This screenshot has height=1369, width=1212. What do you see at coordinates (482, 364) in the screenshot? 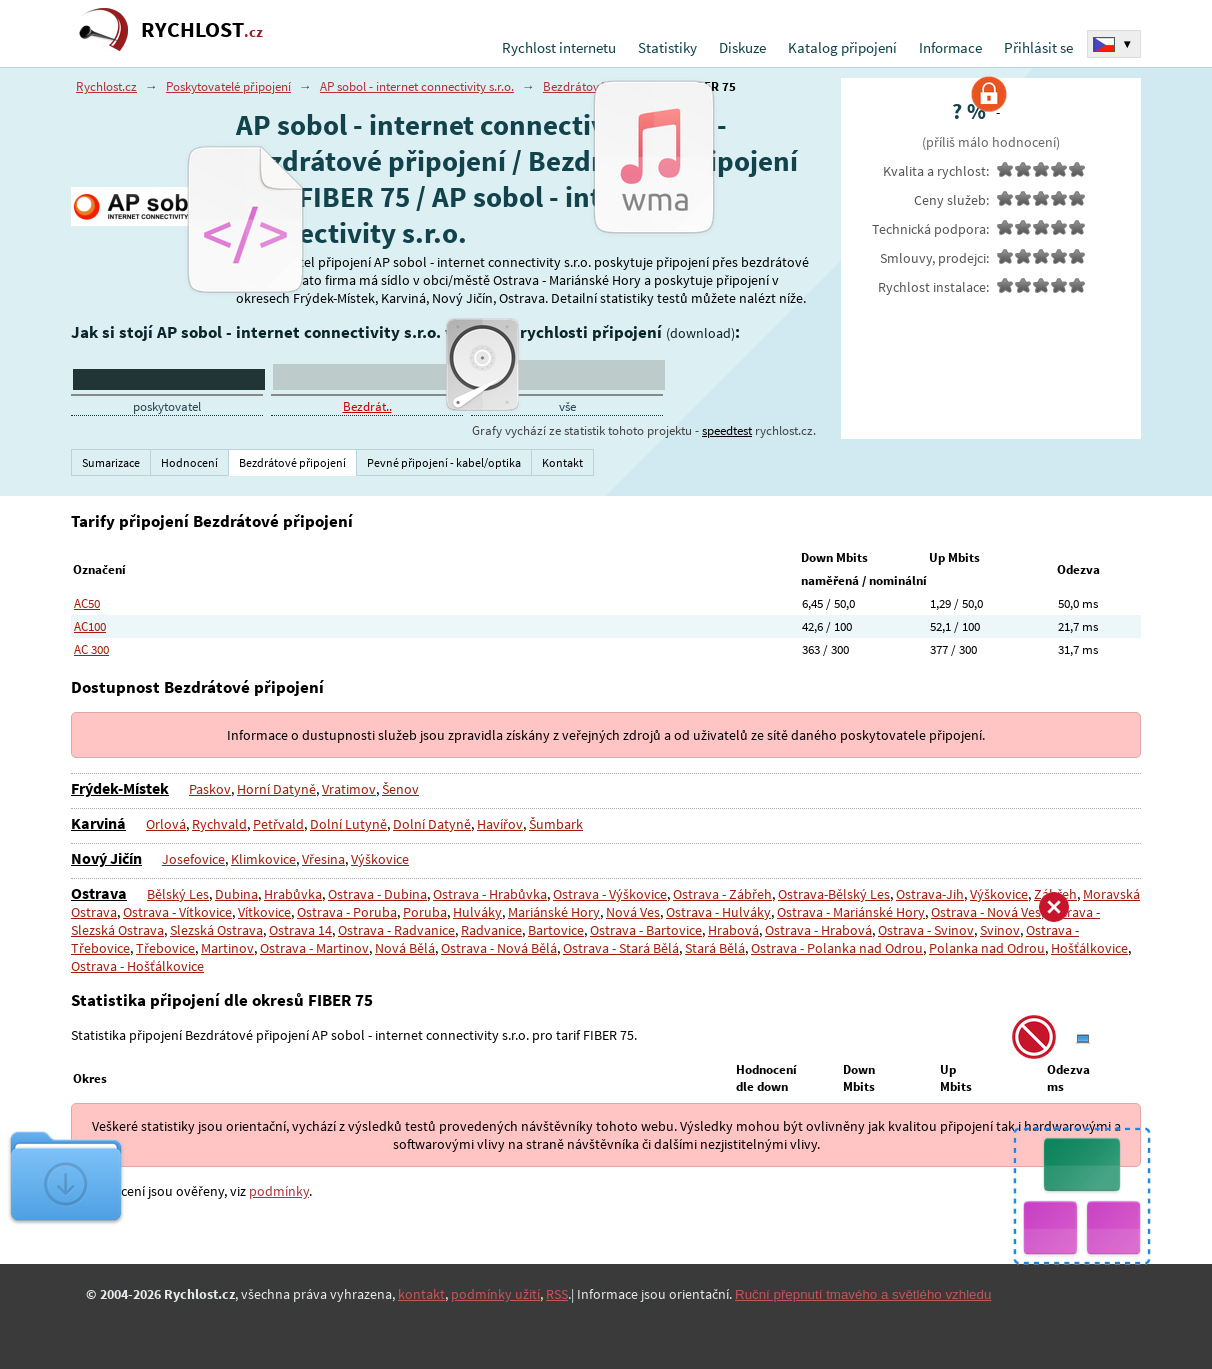
I see `open disk utility application` at bounding box center [482, 364].